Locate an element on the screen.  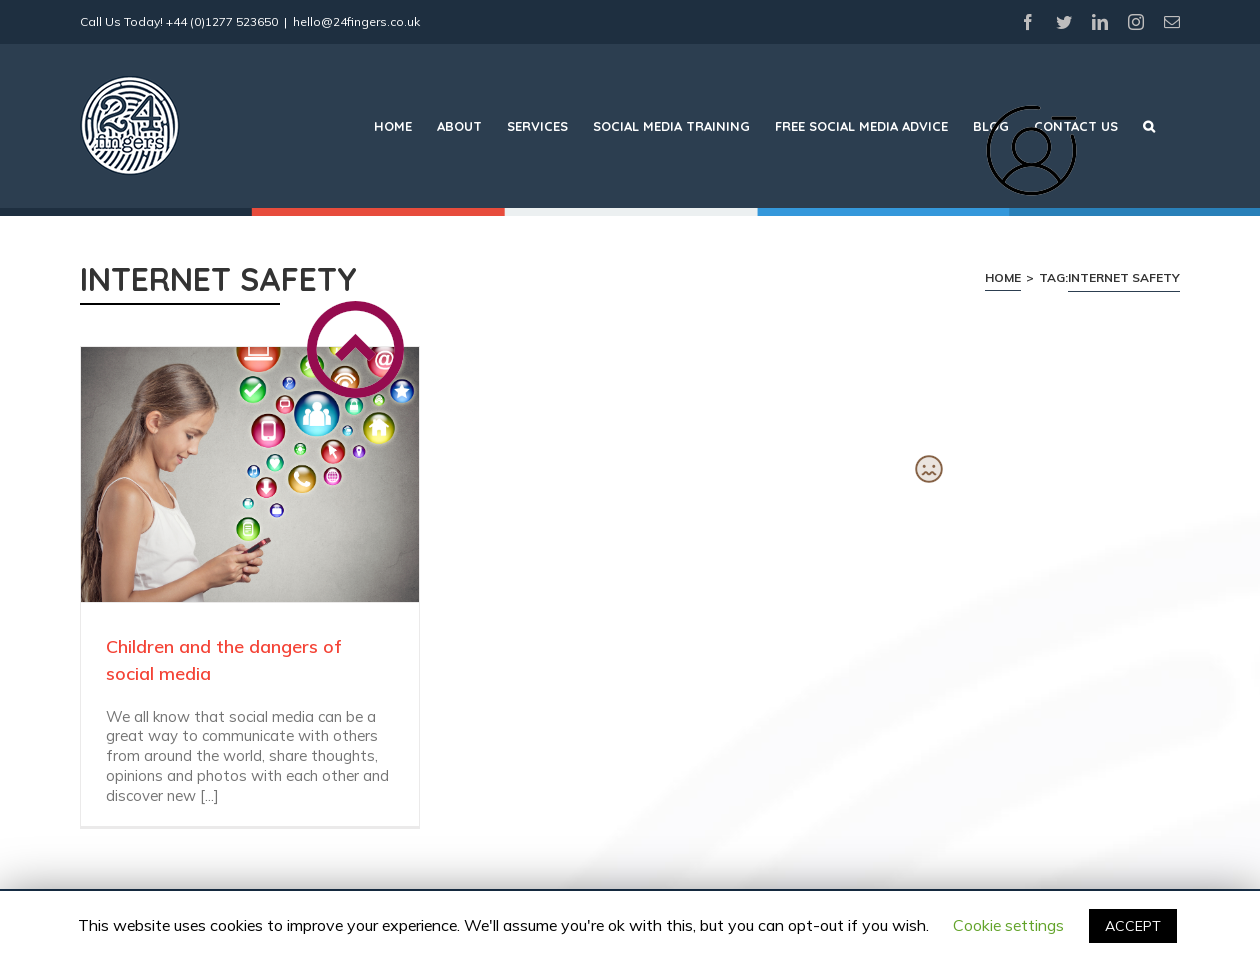
indicates nervous or anxious status is located at coordinates (929, 469).